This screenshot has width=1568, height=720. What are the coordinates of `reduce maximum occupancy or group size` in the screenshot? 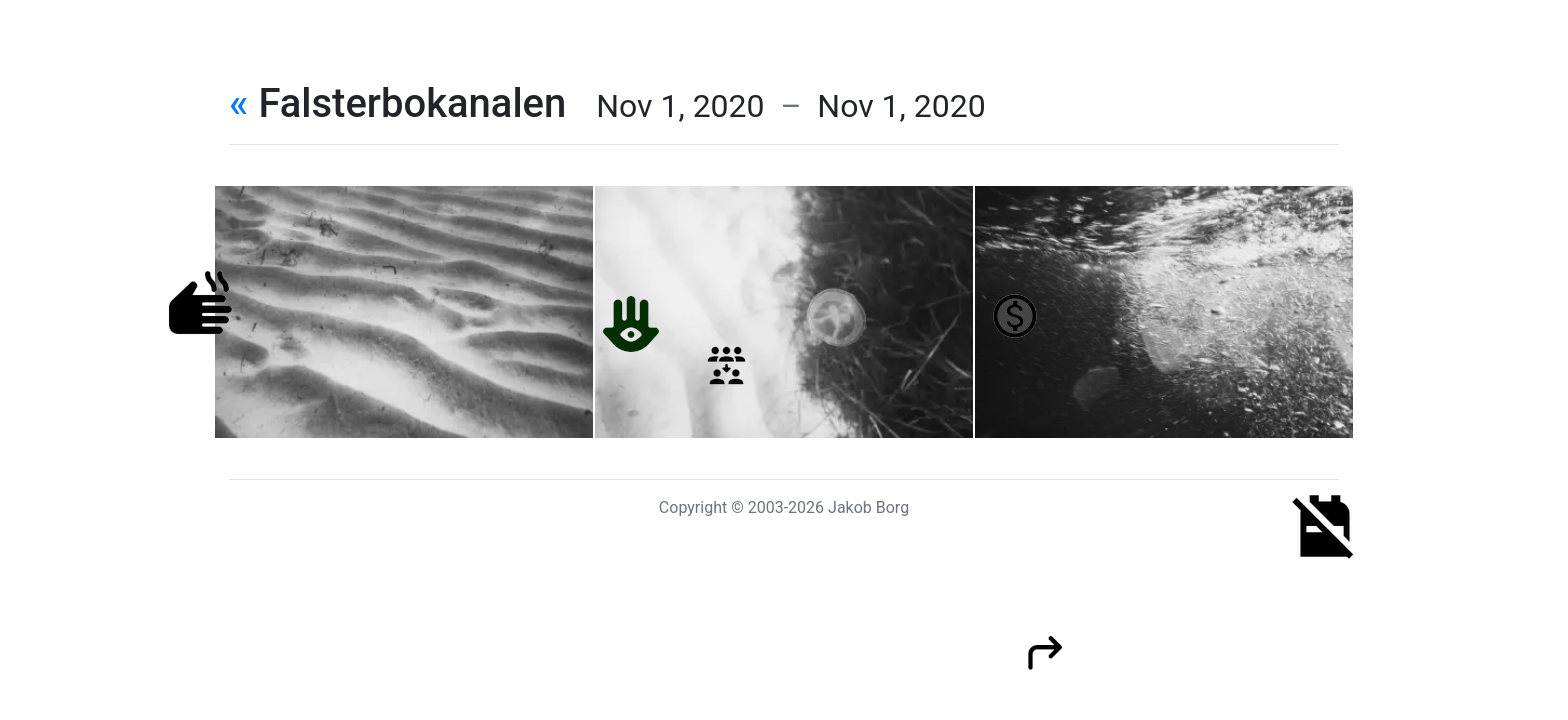 It's located at (726, 365).